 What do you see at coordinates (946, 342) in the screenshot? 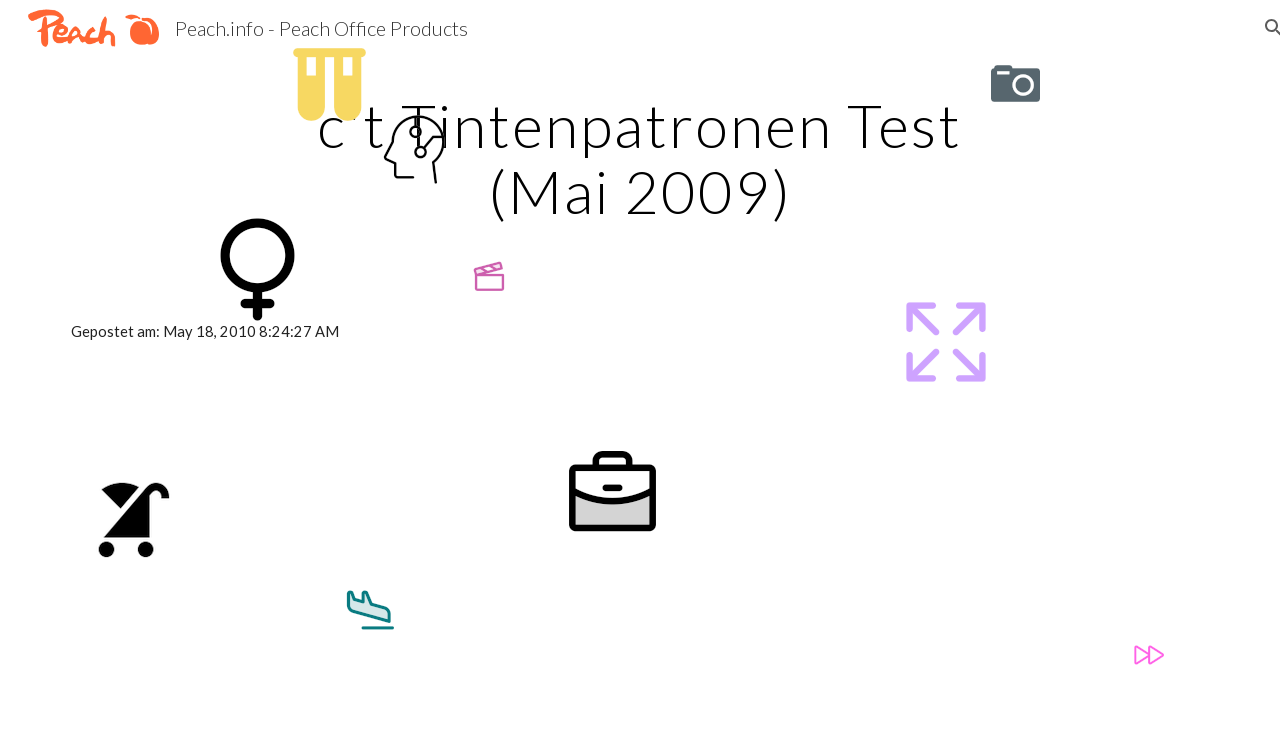
I see `expand to fullscreen mode` at bounding box center [946, 342].